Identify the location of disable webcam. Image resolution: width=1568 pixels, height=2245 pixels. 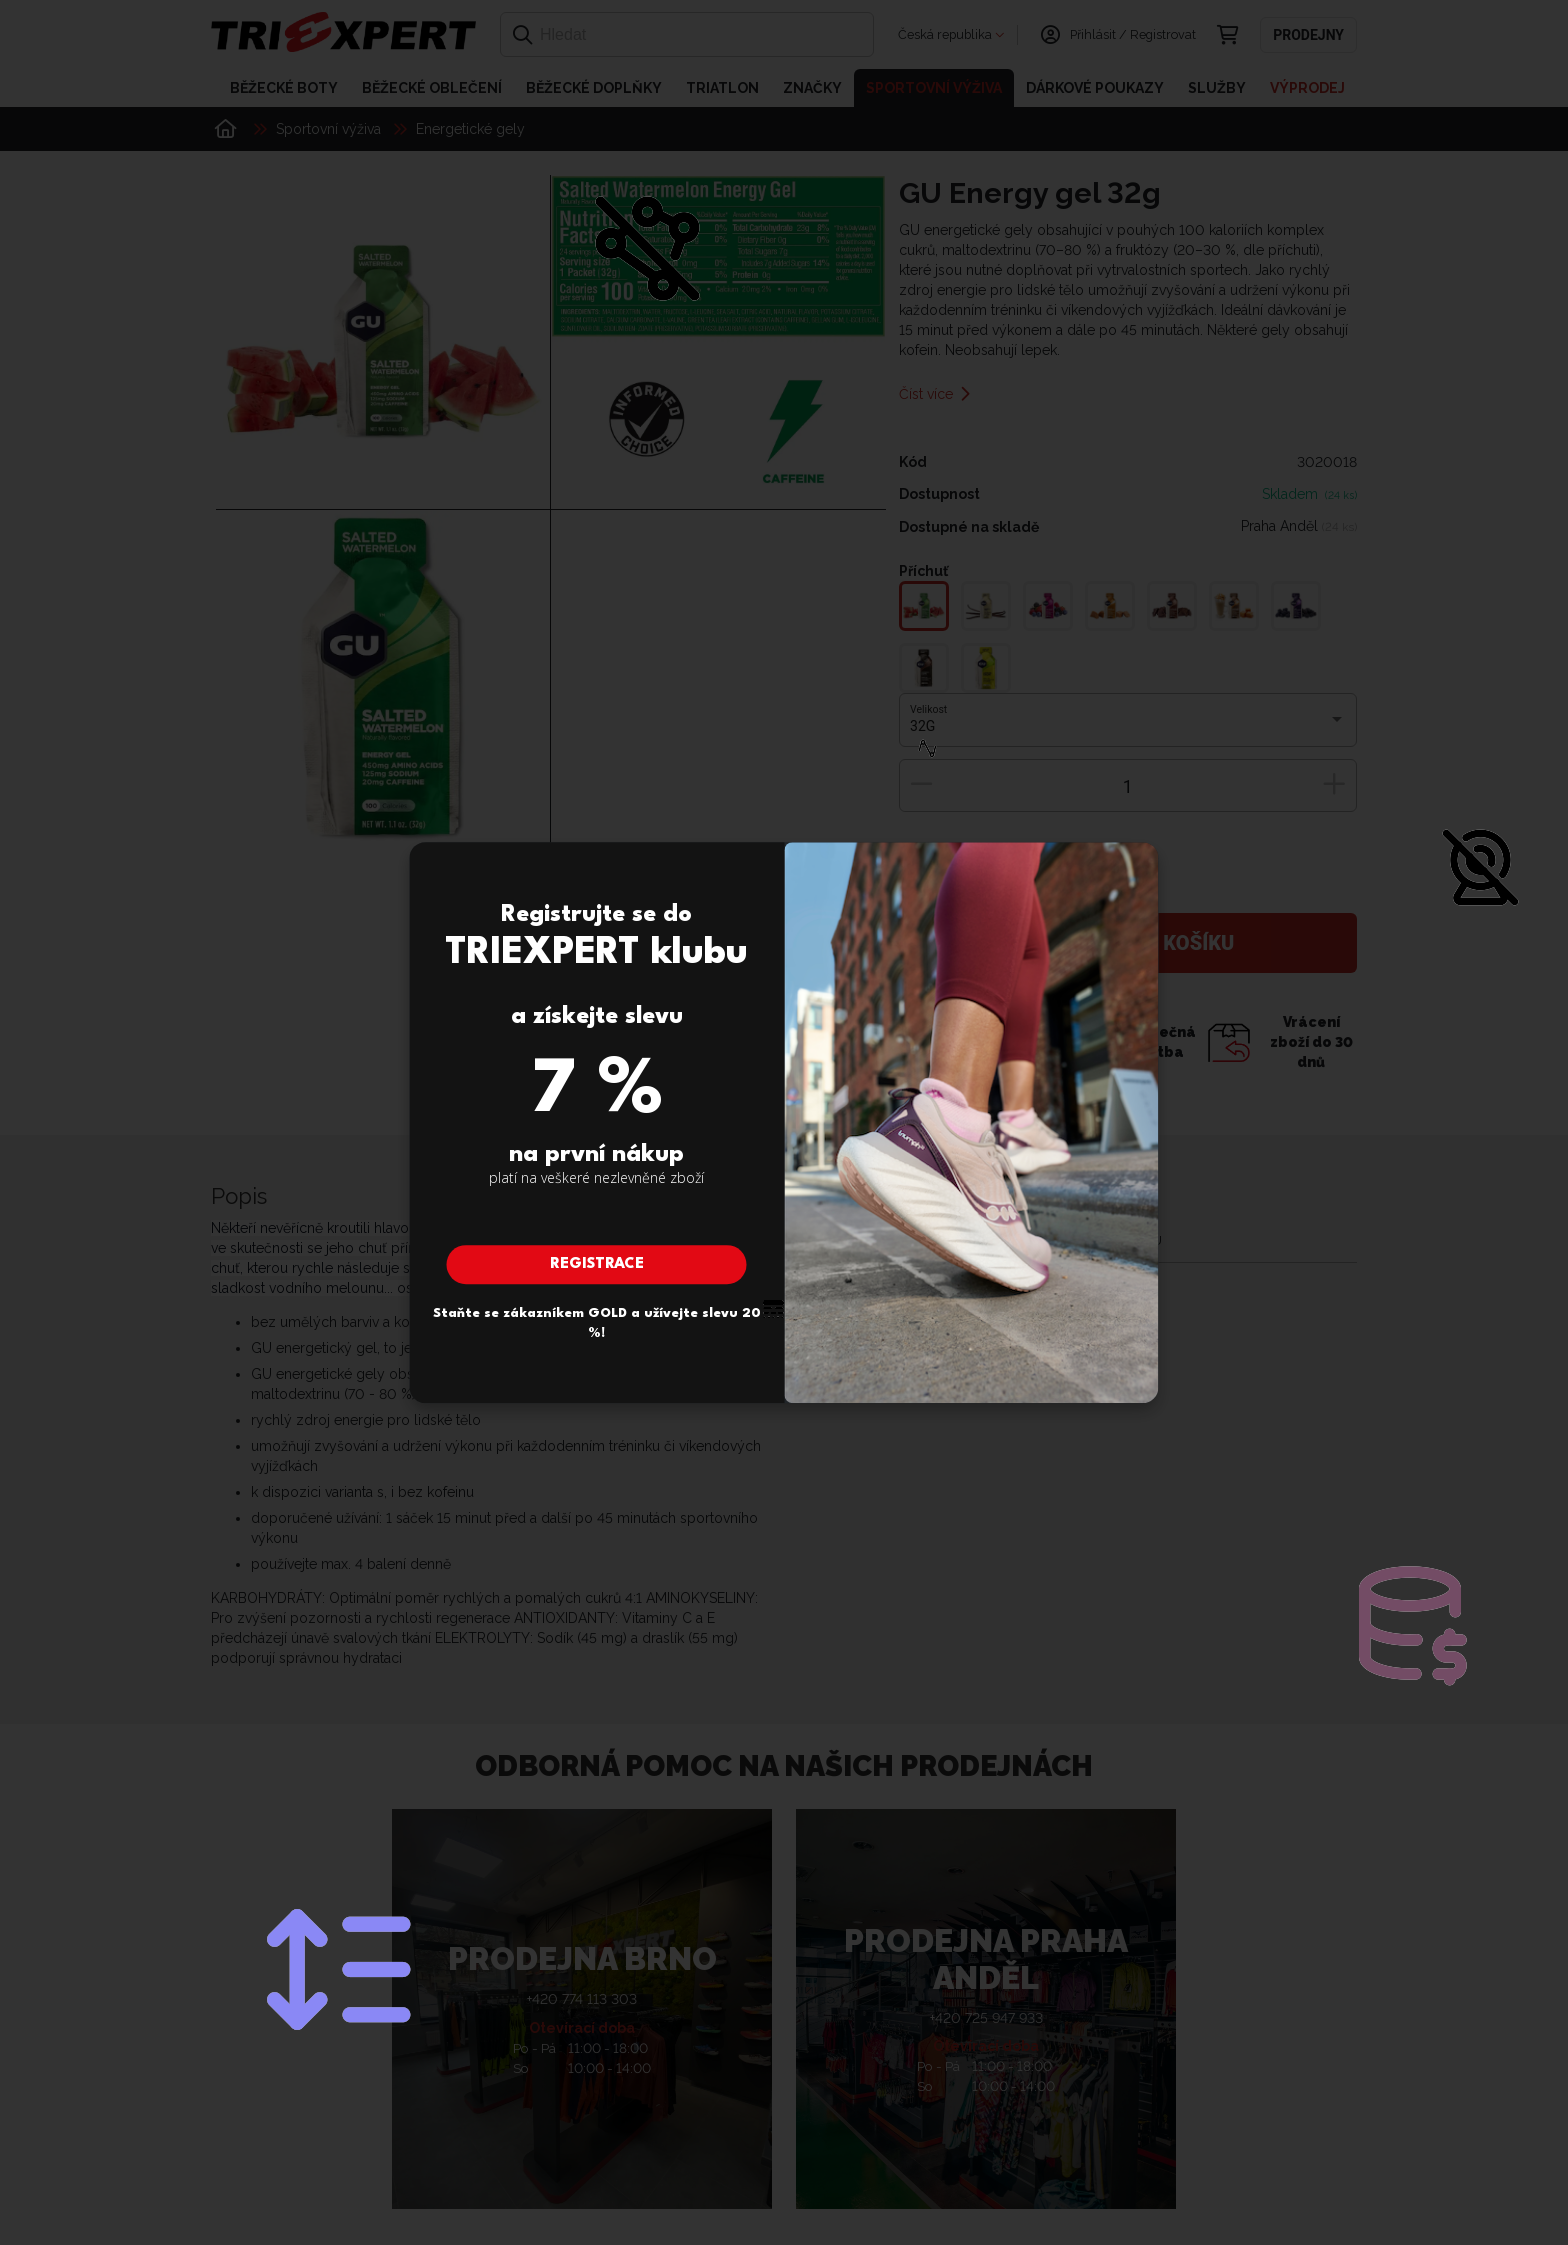
(1480, 867).